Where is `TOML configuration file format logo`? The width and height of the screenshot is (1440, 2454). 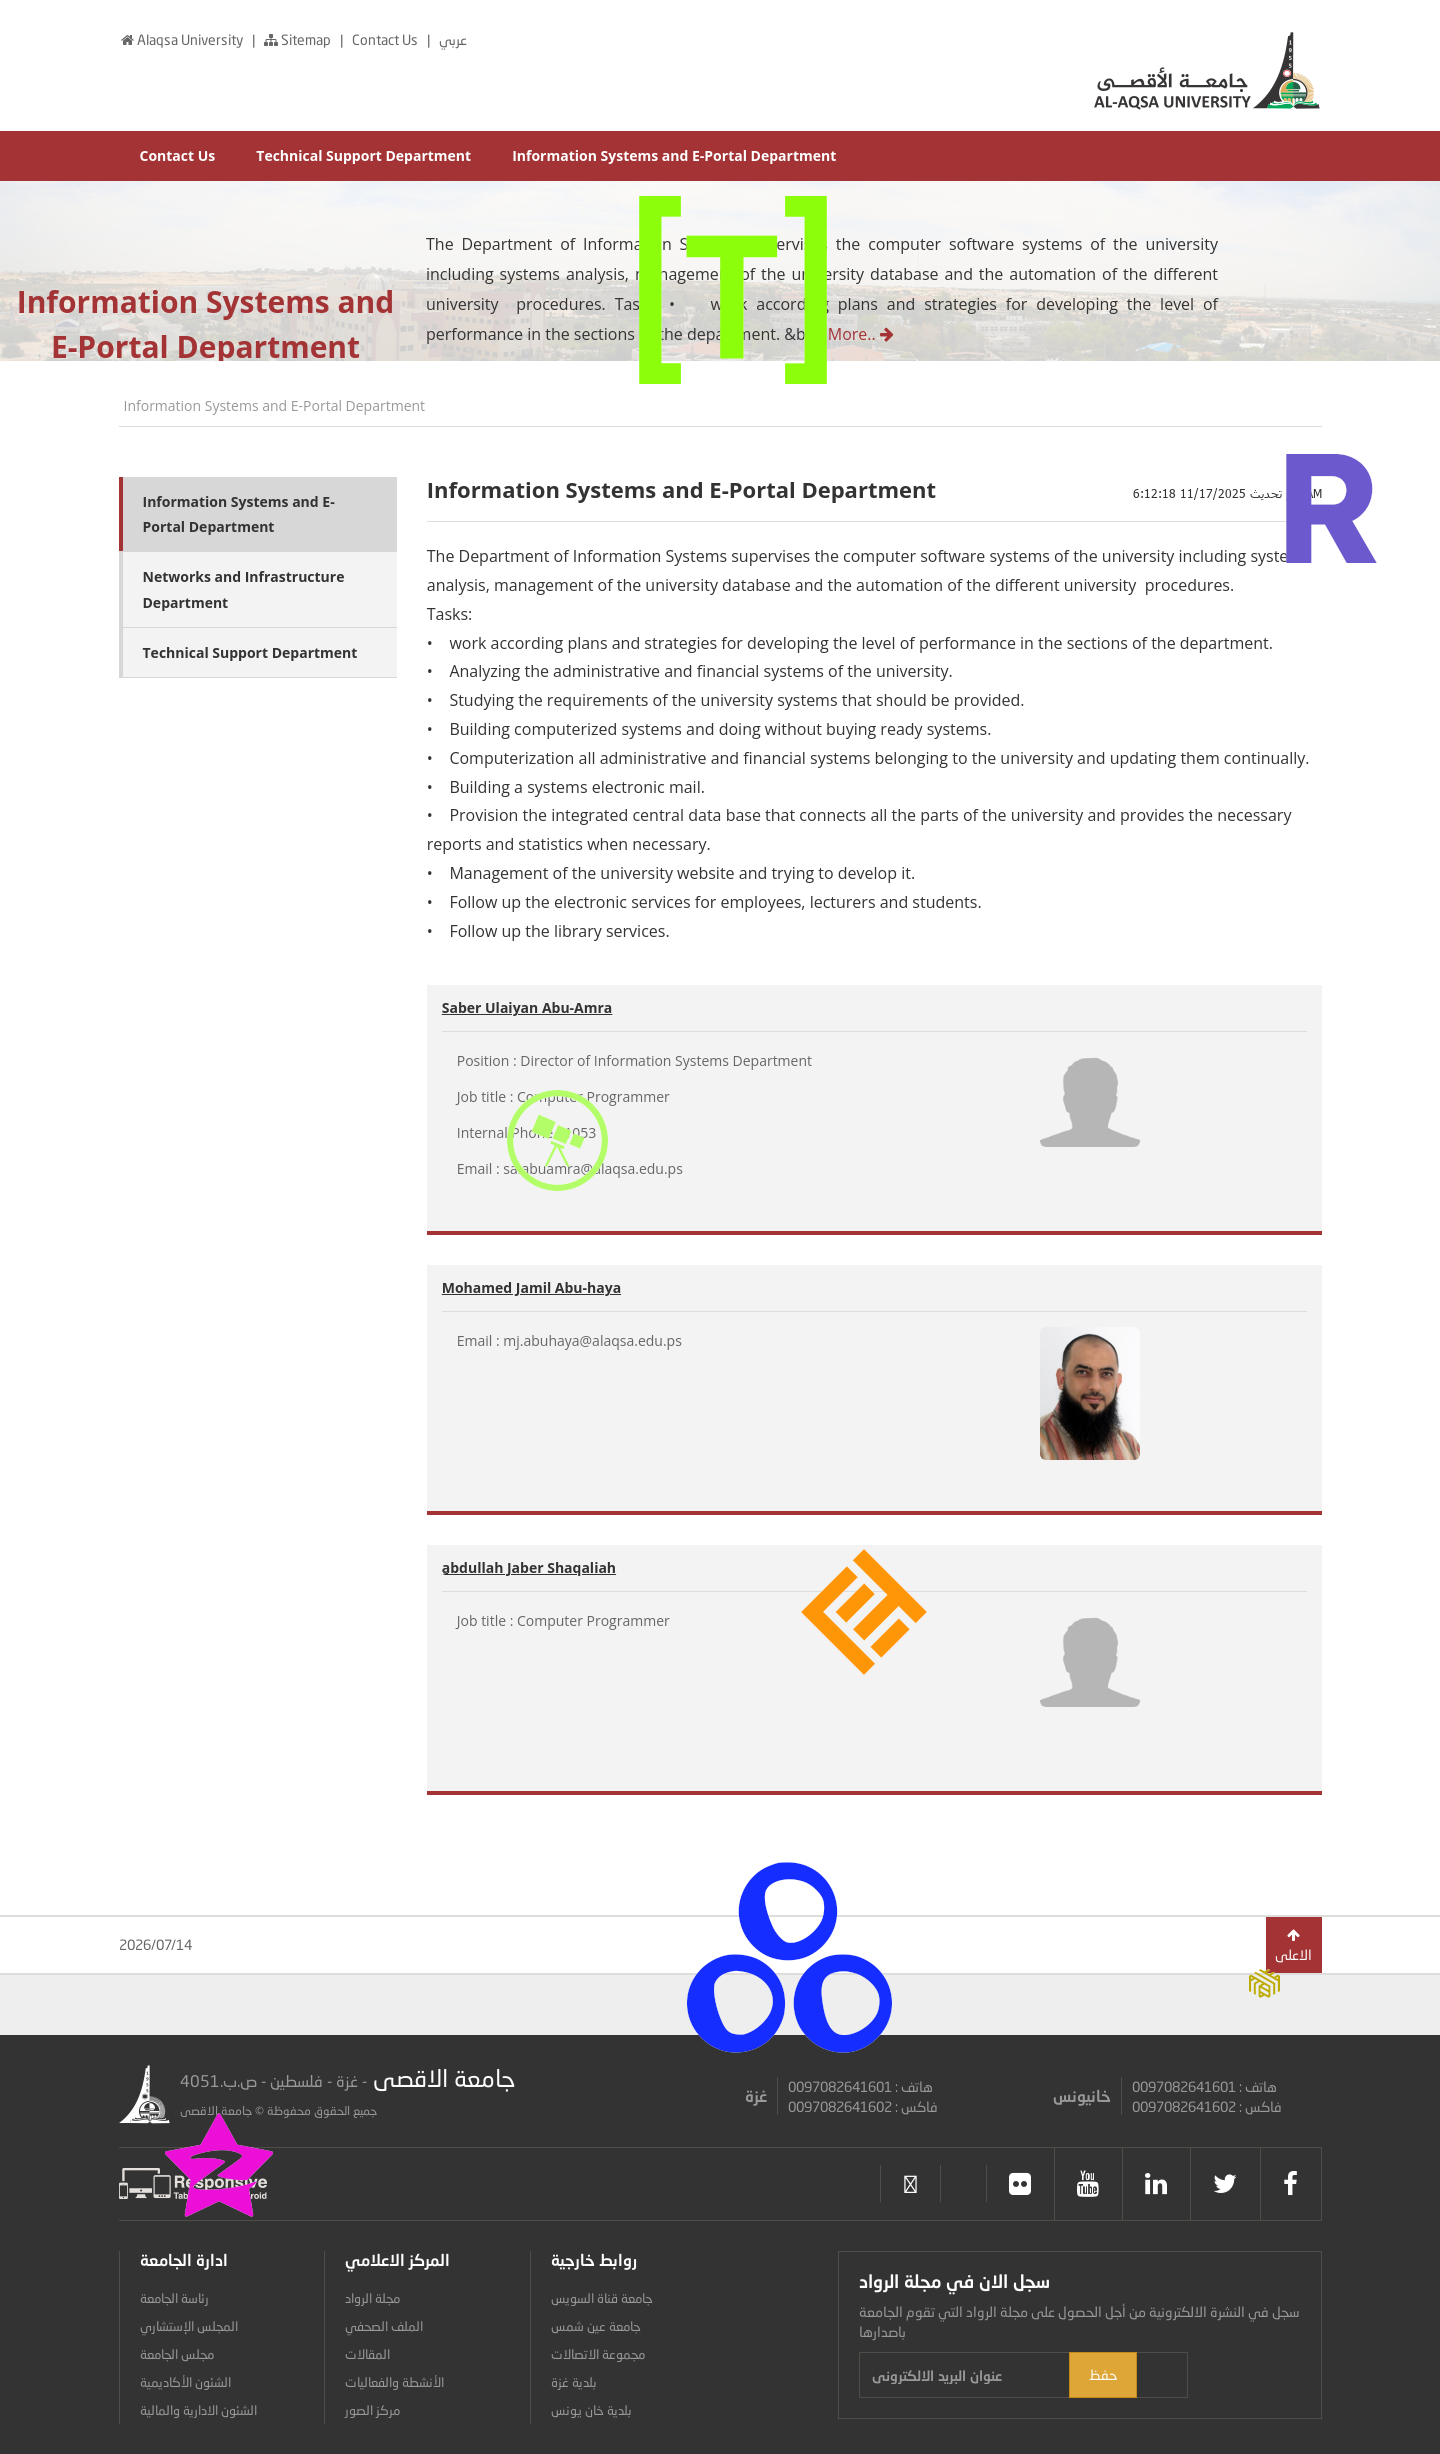 TOML configuration file format logo is located at coordinates (733, 290).